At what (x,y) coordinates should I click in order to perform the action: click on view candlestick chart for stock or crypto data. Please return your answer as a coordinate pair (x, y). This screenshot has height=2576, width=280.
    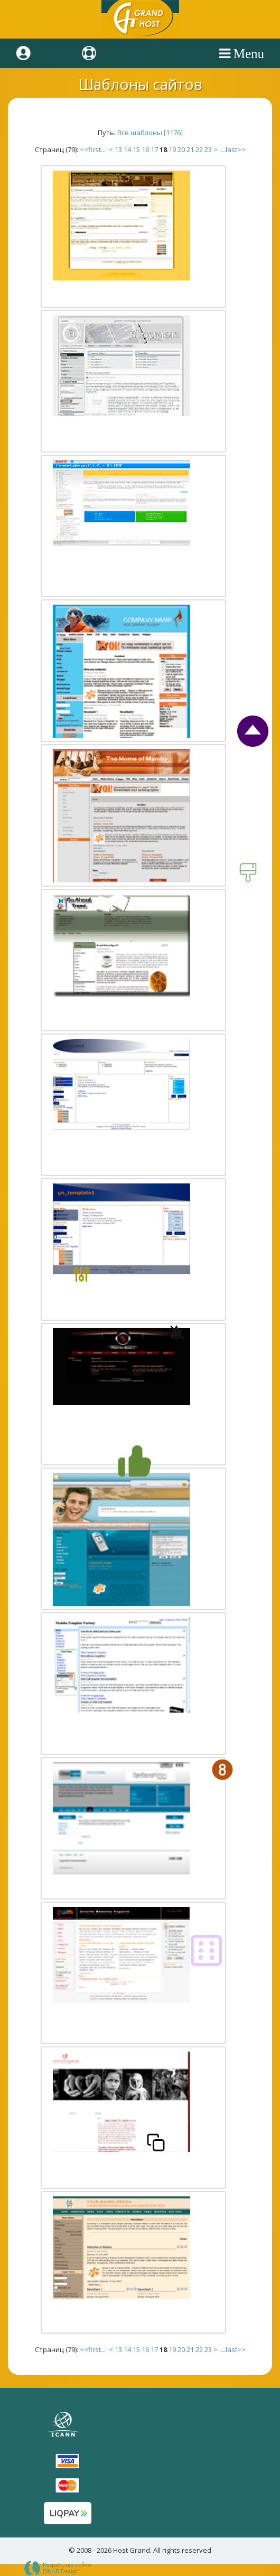
    Looking at the image, I should click on (81, 1274).